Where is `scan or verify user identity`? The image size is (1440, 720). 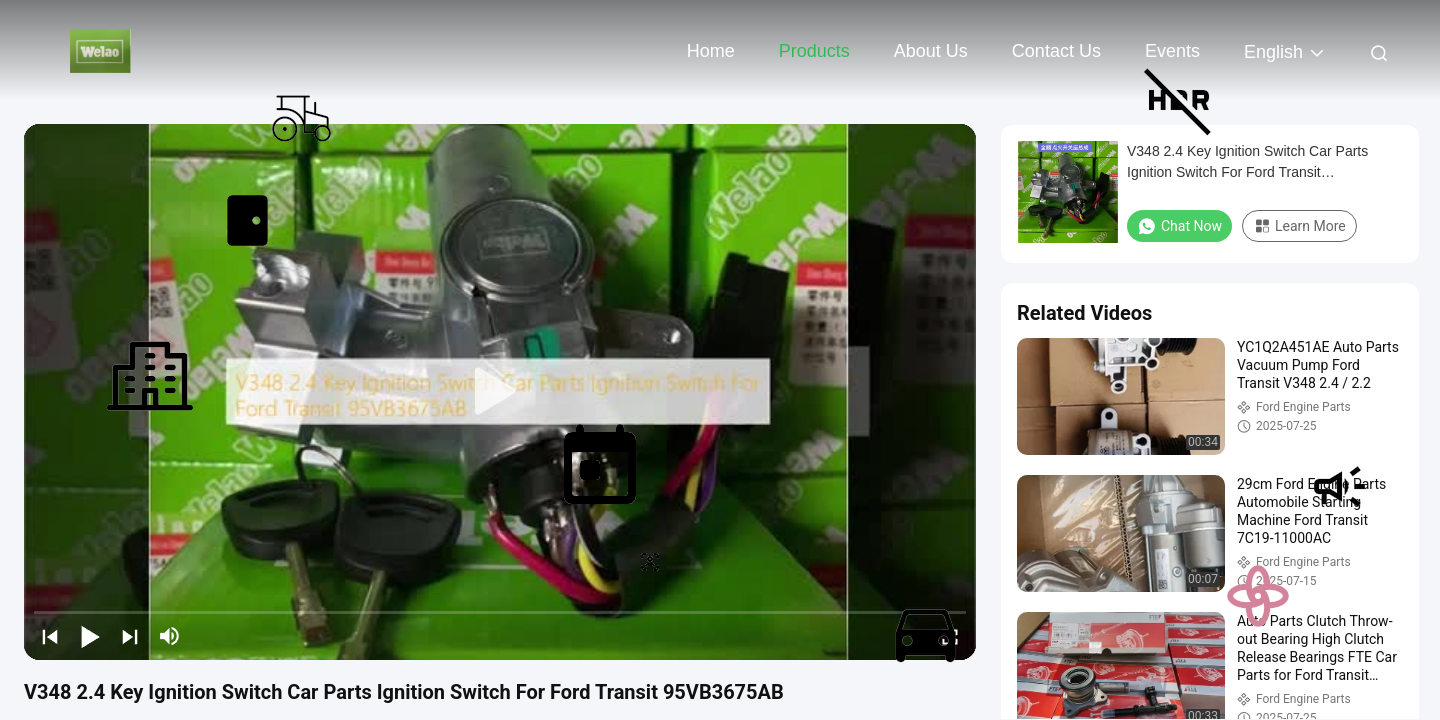 scan or verify user identity is located at coordinates (650, 562).